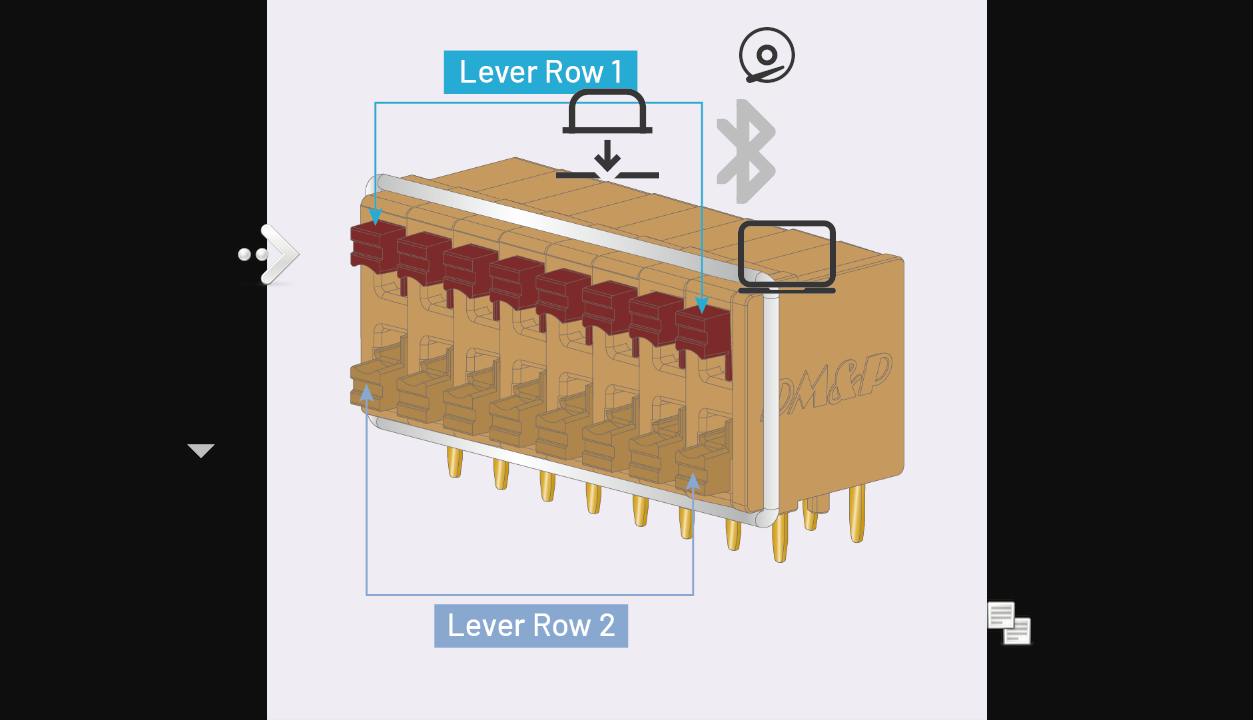 The image size is (1253, 720). What do you see at coordinates (787, 257) in the screenshot?
I see `indicates laptop or portable computer device` at bounding box center [787, 257].